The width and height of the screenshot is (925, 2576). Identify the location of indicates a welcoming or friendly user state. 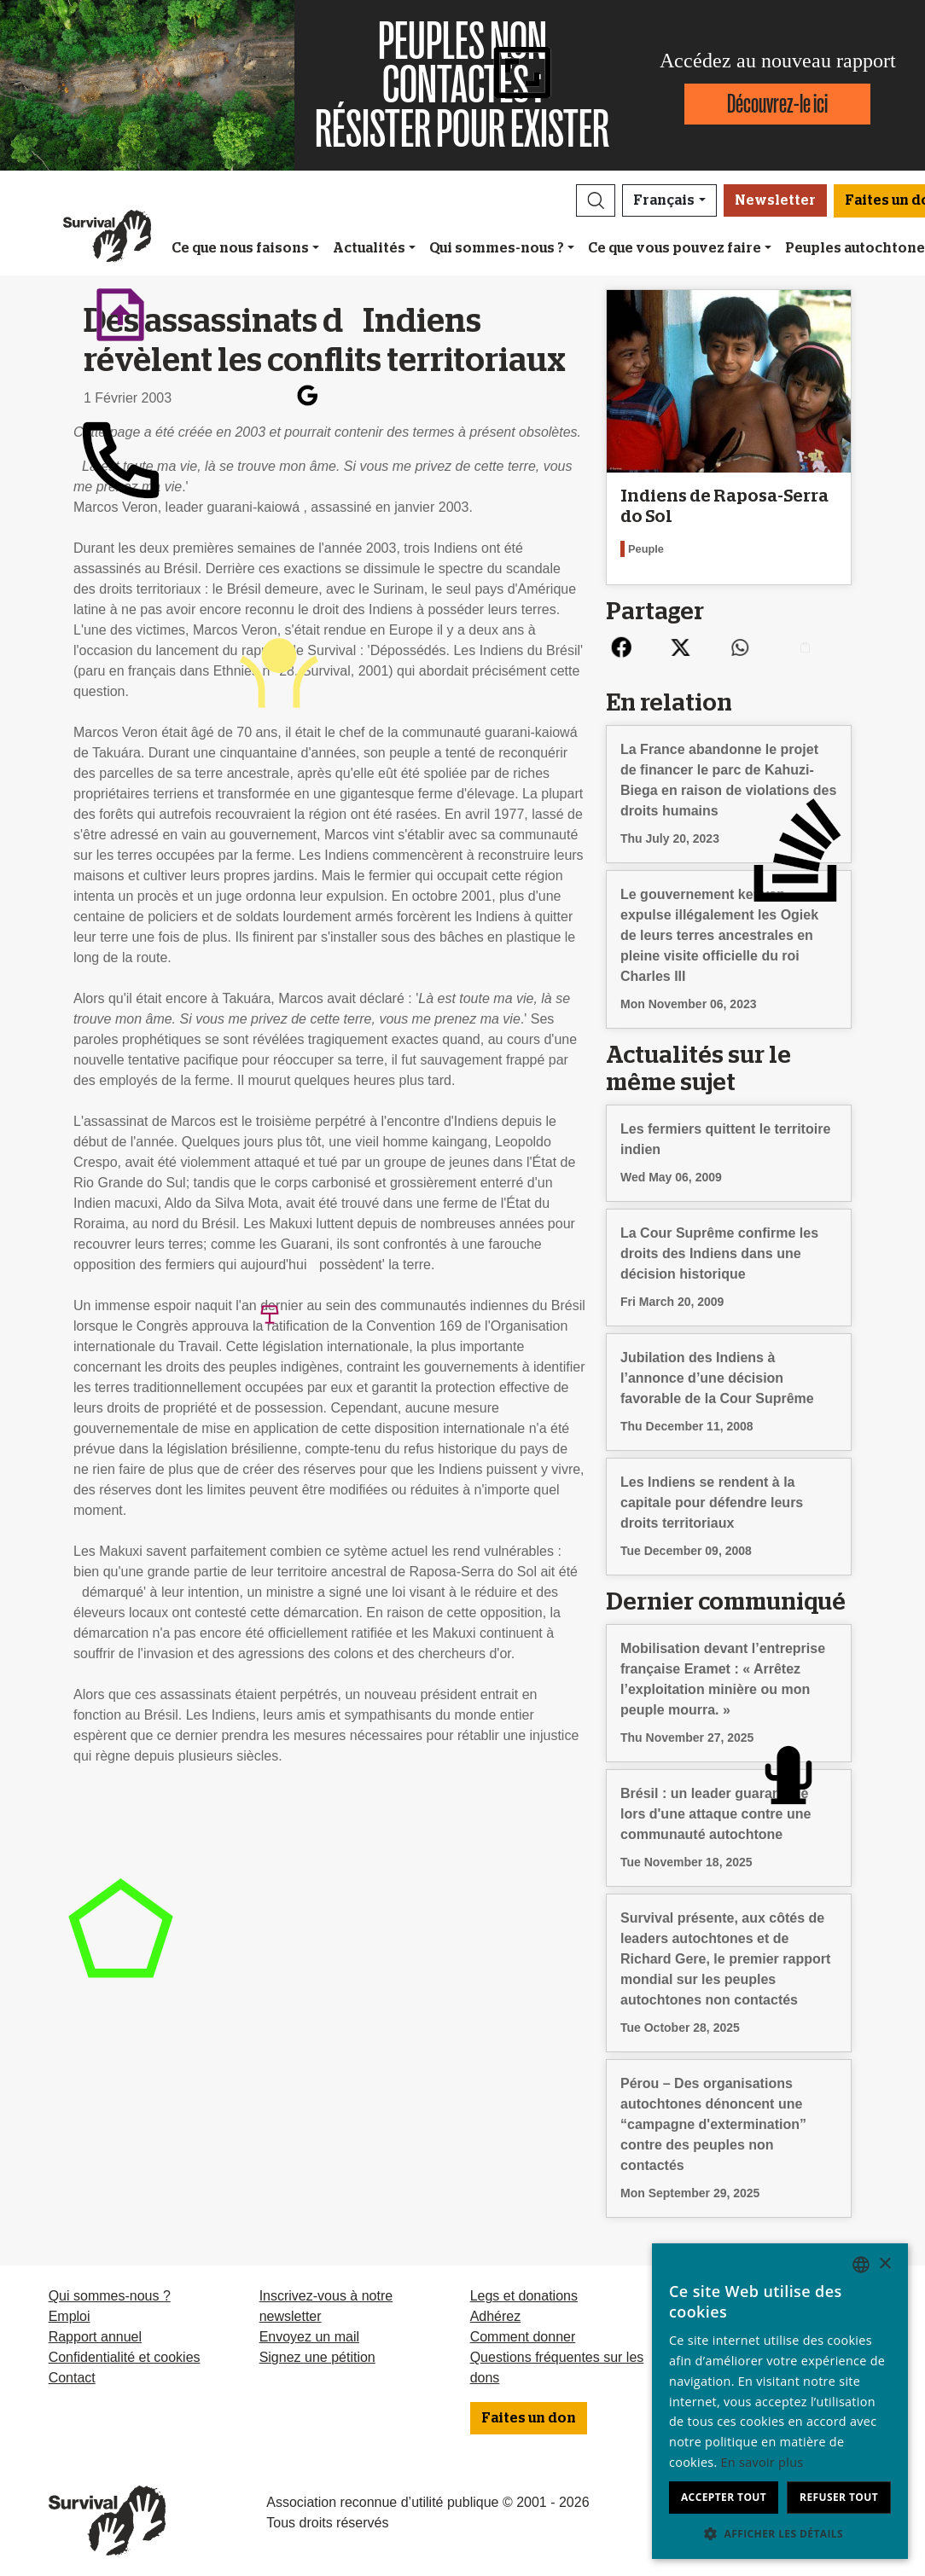
(279, 673).